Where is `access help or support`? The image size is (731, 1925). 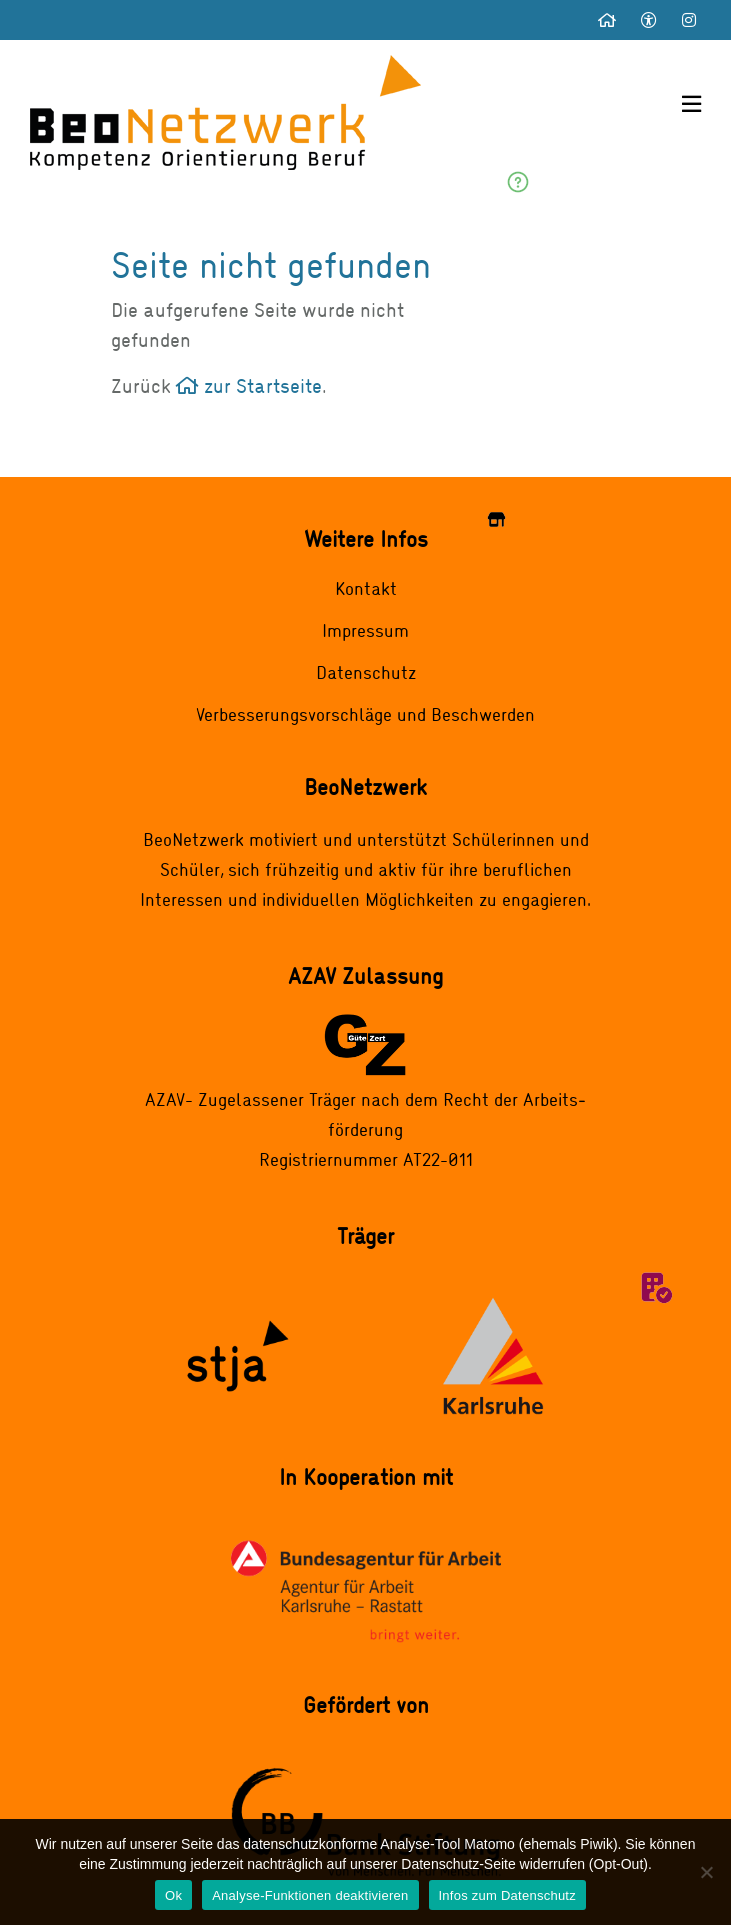
access help or support is located at coordinates (518, 182).